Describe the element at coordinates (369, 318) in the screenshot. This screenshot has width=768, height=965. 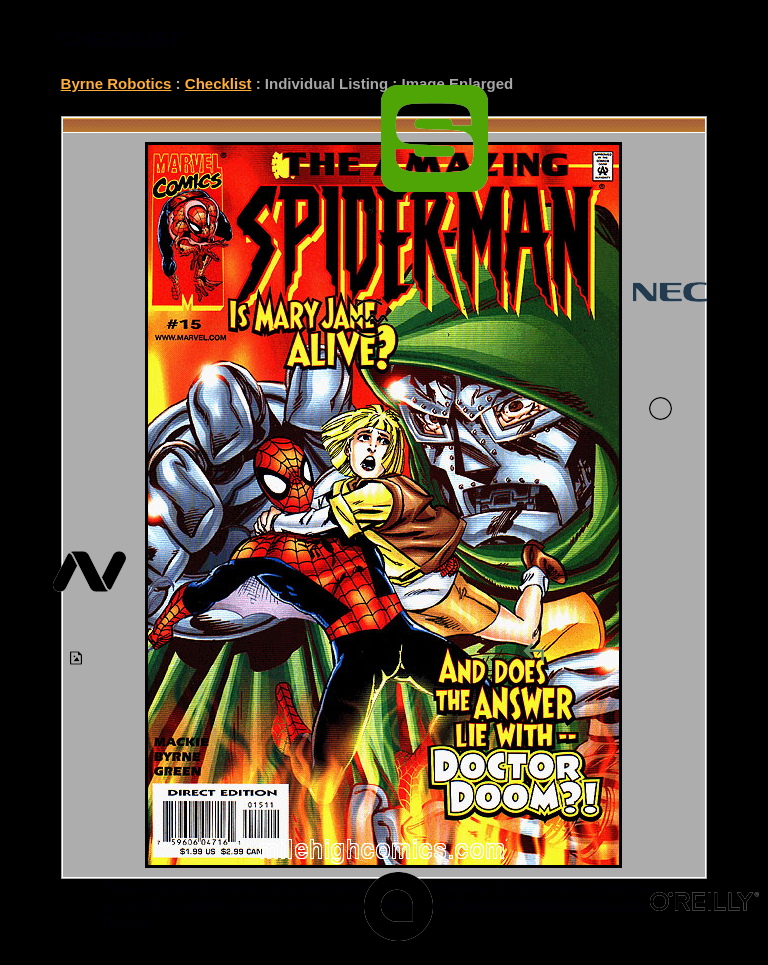
I see `SonarQube for IDE logo` at that location.